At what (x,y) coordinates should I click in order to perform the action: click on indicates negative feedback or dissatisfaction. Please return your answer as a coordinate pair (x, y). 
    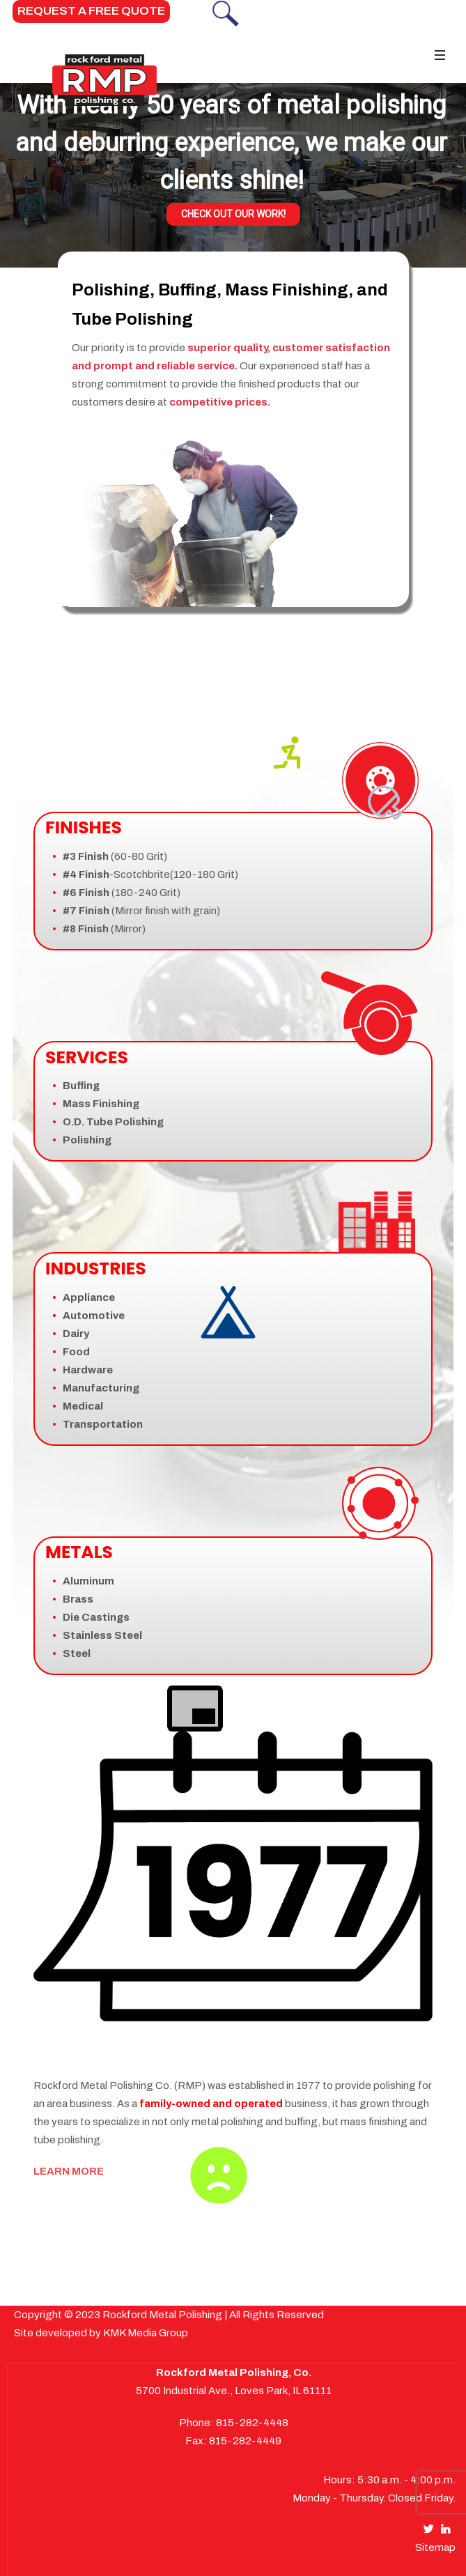
    Looking at the image, I should click on (219, 2175).